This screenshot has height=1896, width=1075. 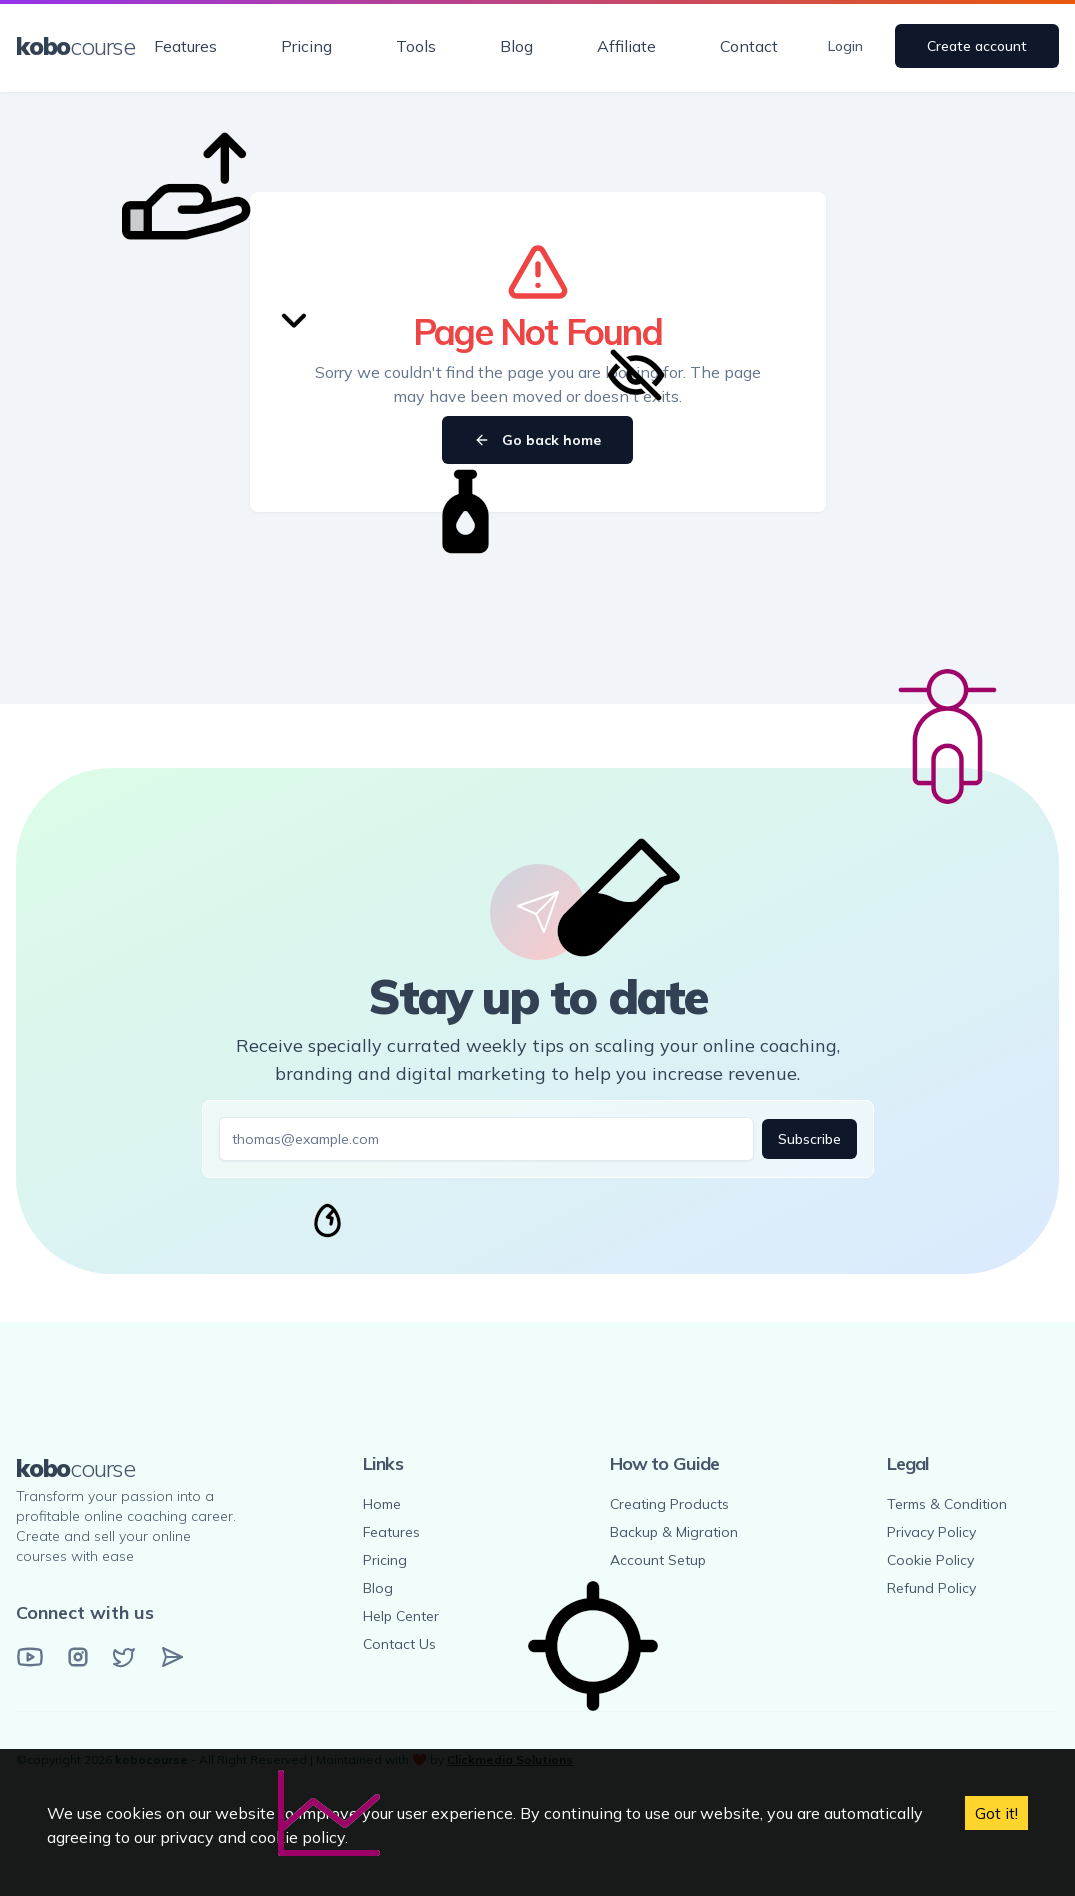 What do you see at coordinates (329, 1813) in the screenshot?
I see `view analytics or statistics` at bounding box center [329, 1813].